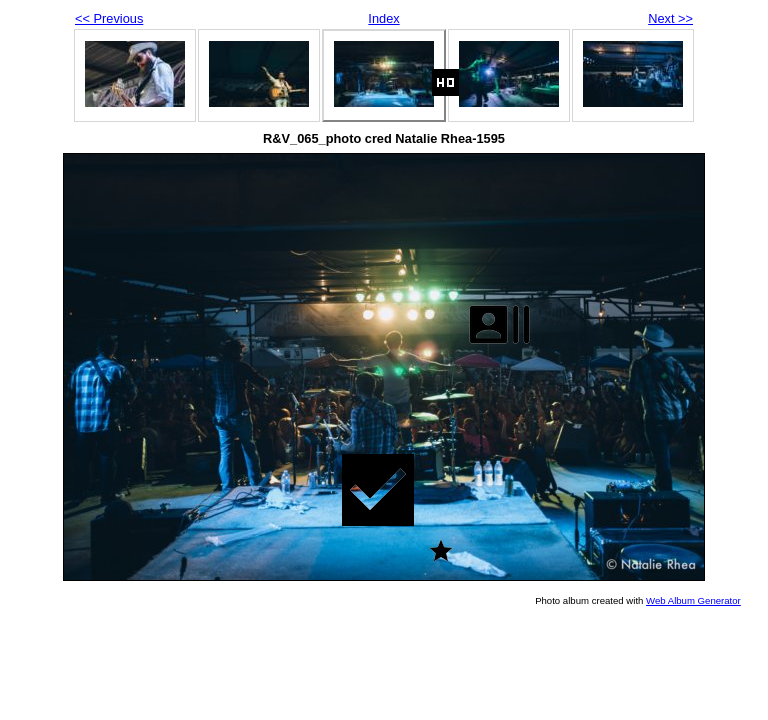 This screenshot has width=768, height=720. What do you see at coordinates (378, 490) in the screenshot?
I see `confirm or select an option` at bounding box center [378, 490].